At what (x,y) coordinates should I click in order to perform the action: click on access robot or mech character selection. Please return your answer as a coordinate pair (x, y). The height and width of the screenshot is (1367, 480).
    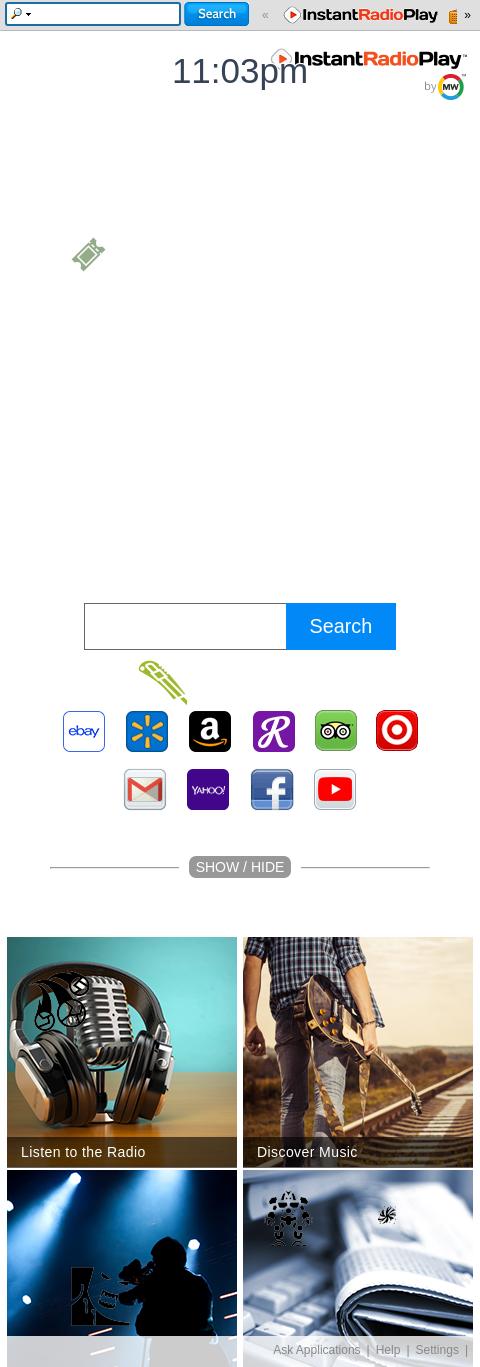
    Looking at the image, I should click on (288, 1218).